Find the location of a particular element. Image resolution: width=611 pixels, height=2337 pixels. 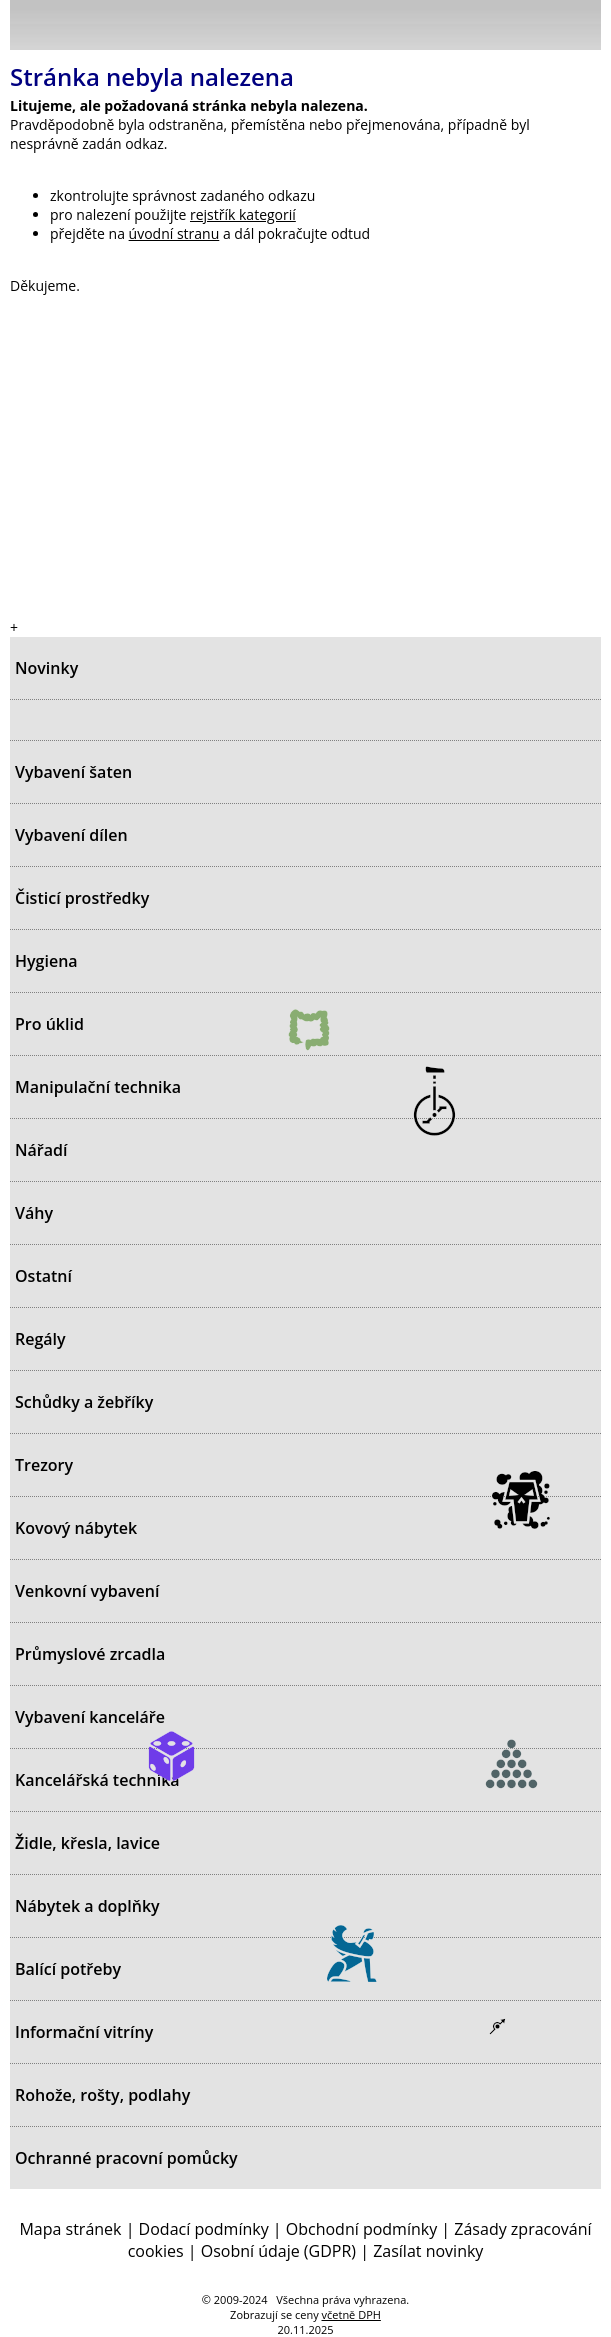

indicates digestive or gastrointestinal health tracking is located at coordinates (308, 1029).